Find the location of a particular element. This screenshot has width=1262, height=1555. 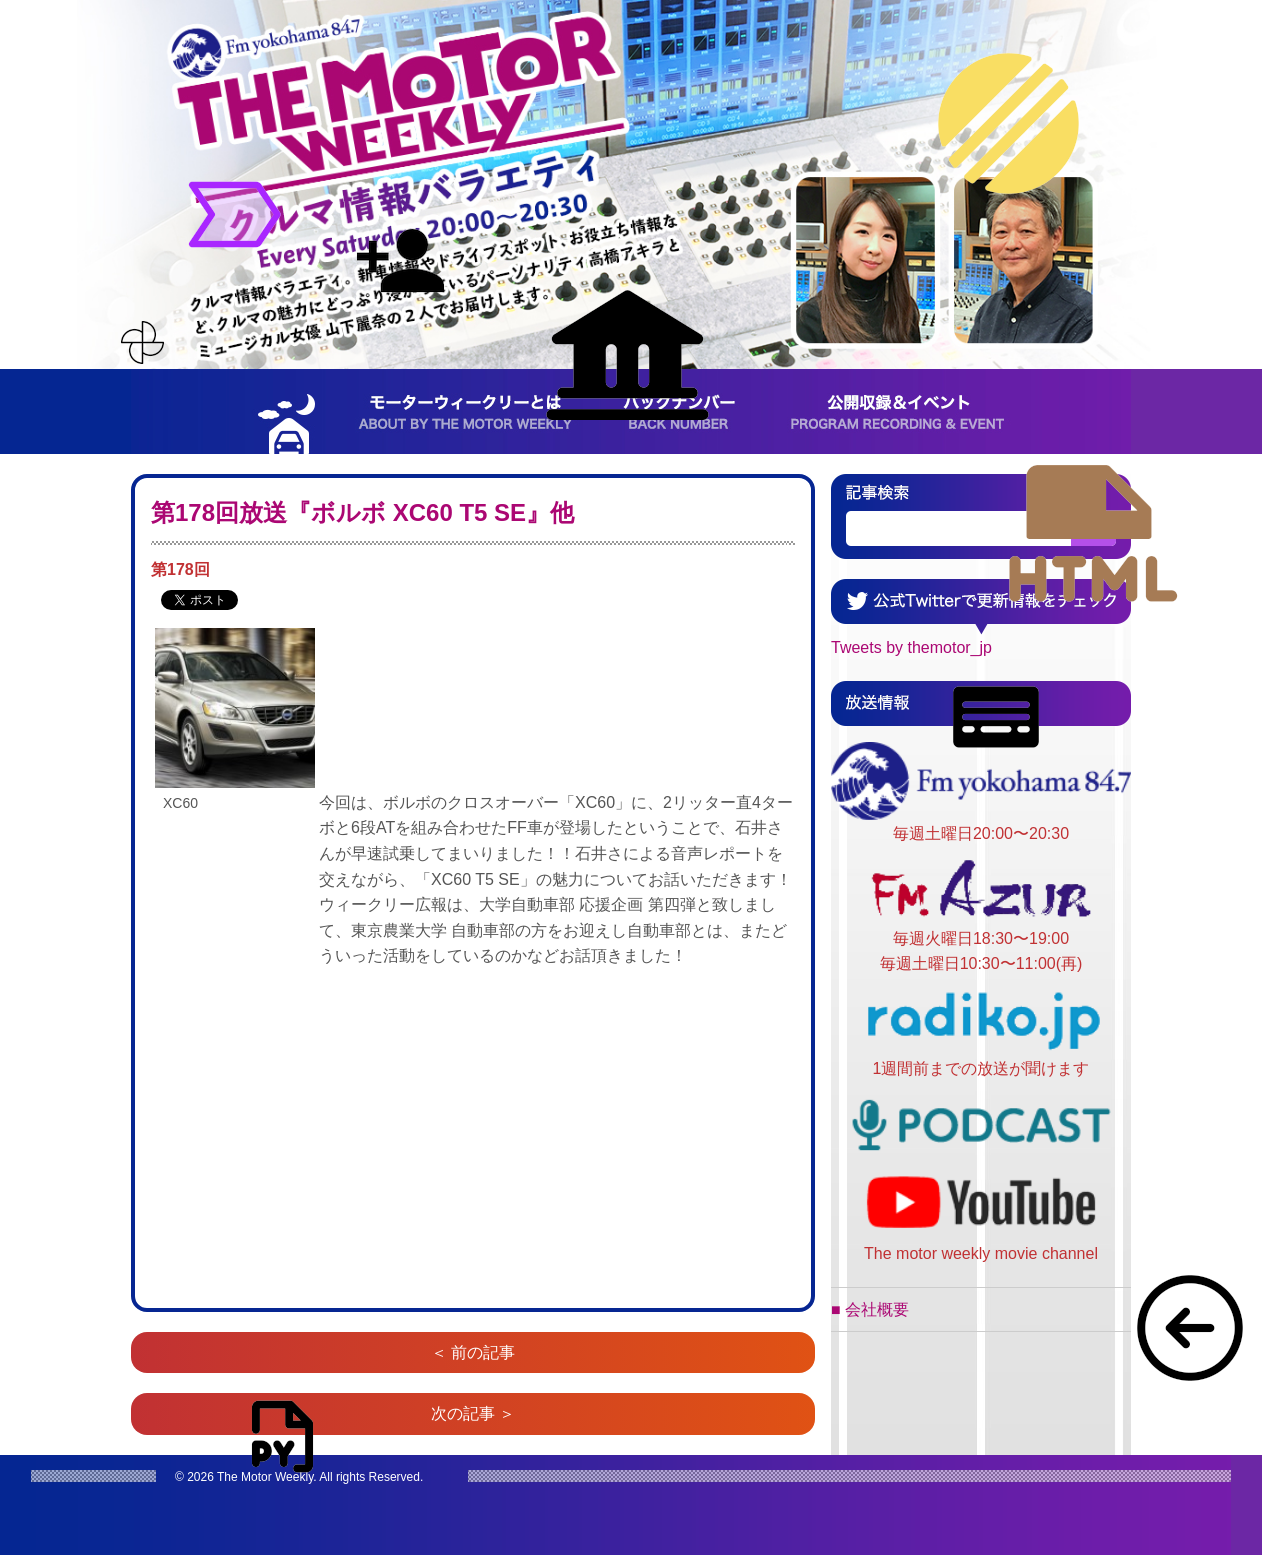

access boules or pétanque game is located at coordinates (1008, 123).